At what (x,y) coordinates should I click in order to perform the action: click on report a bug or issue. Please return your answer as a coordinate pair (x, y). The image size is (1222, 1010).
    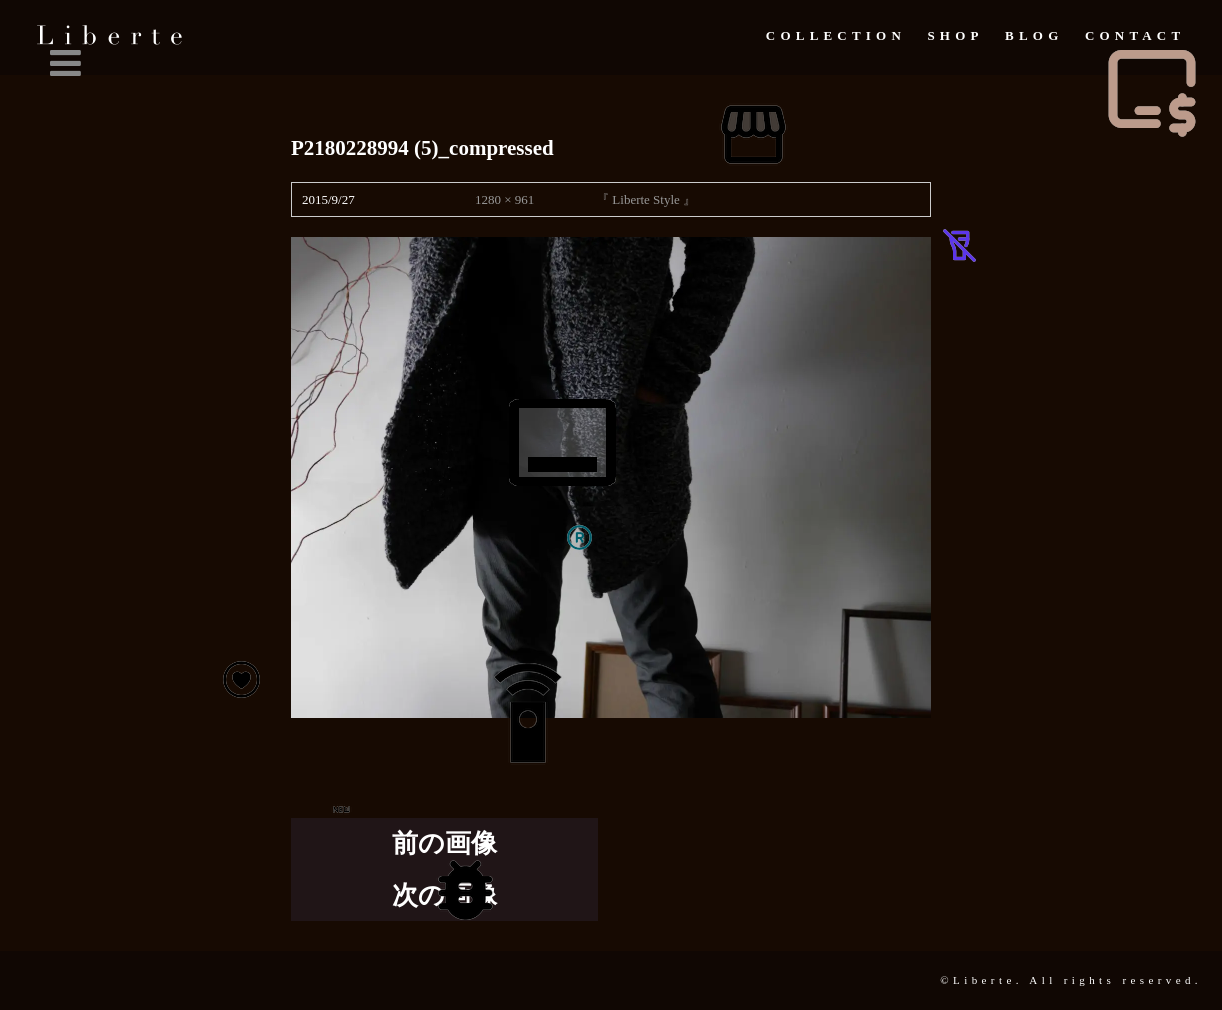
    Looking at the image, I should click on (465, 889).